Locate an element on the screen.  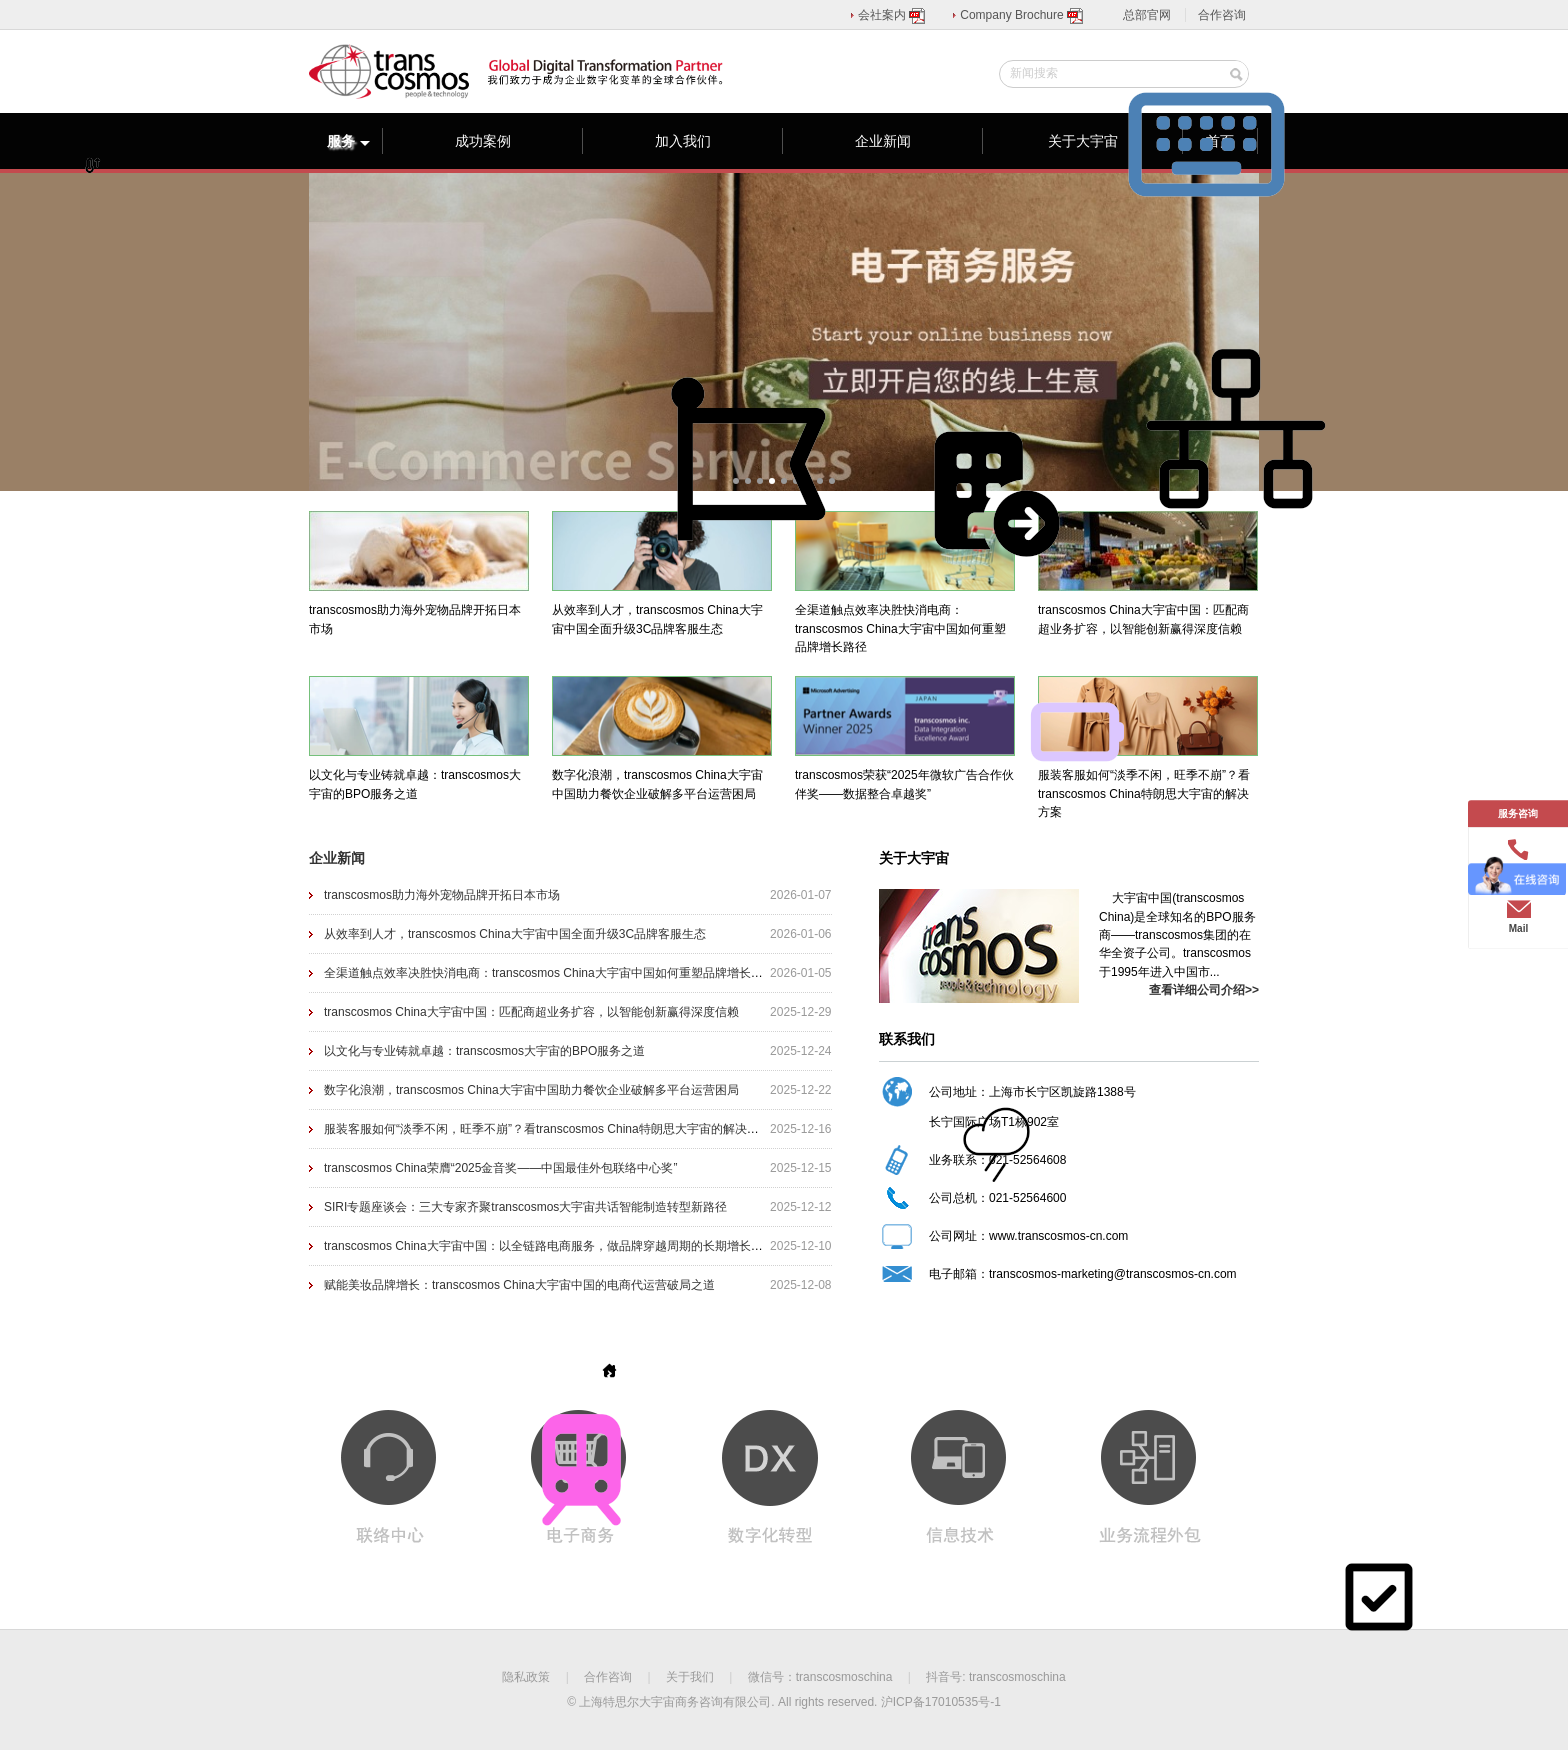
view network connections is located at coordinates (1236, 432).